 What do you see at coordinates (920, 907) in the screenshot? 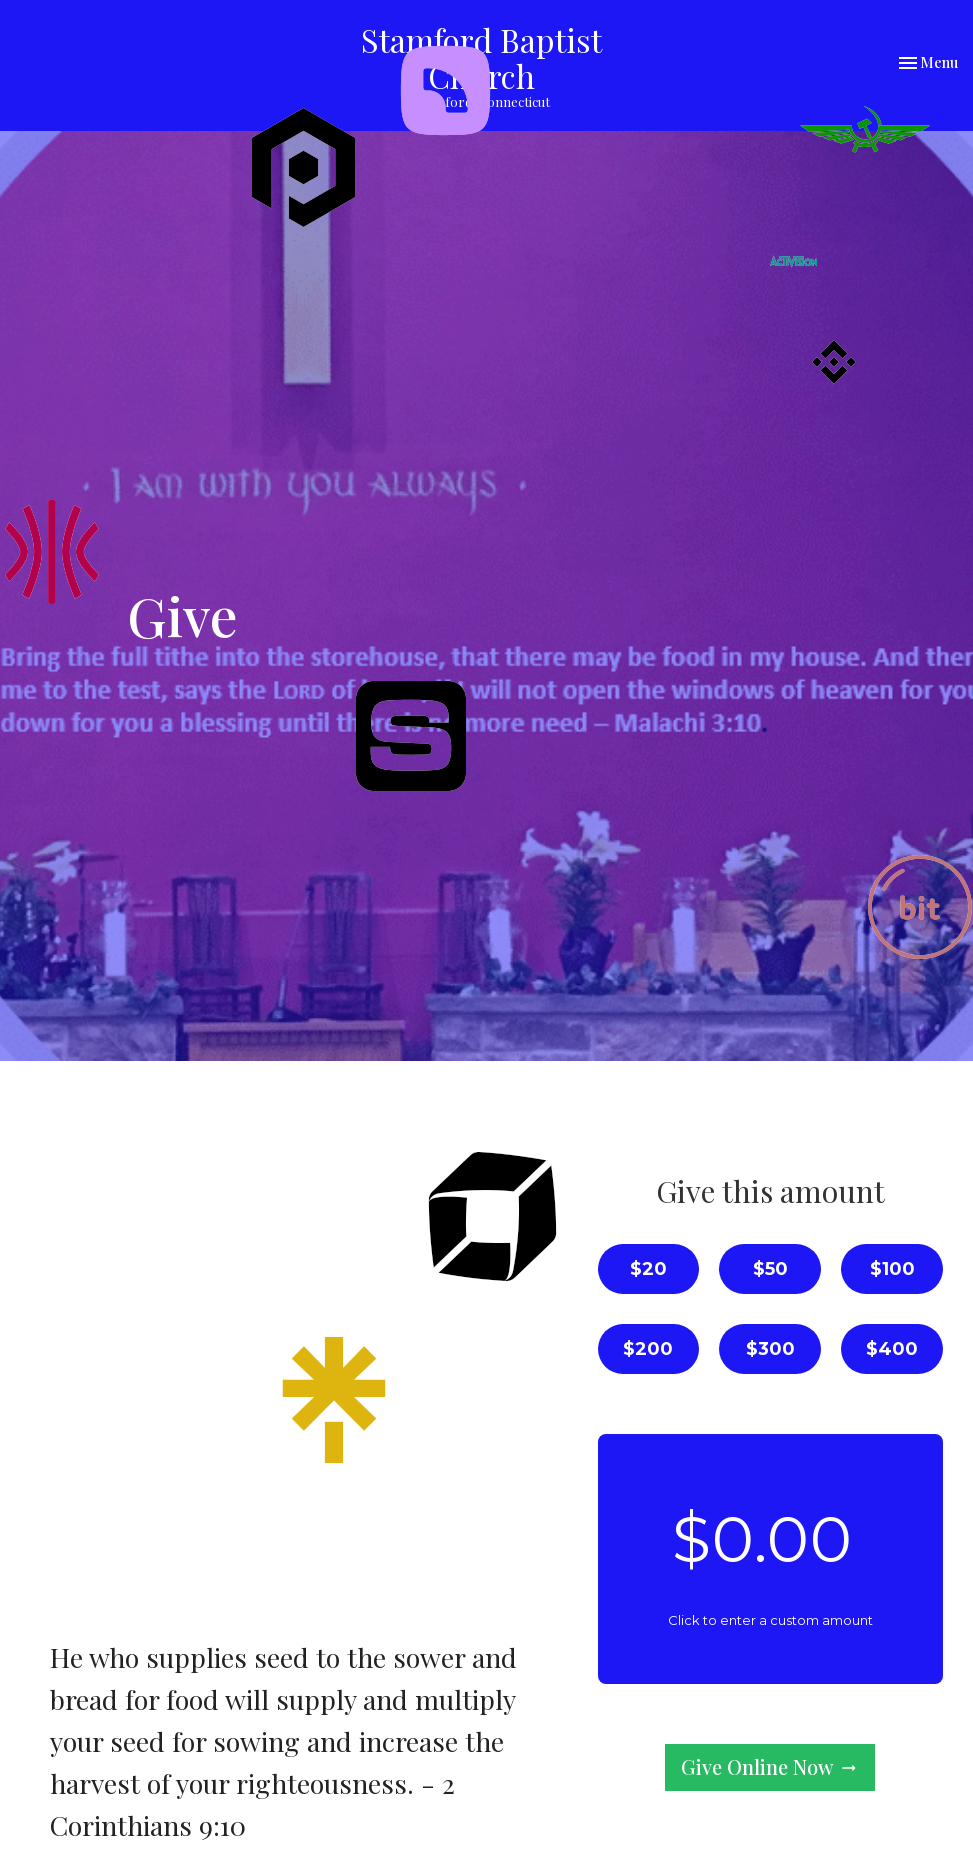
I see `bit component sharing platform logo` at bounding box center [920, 907].